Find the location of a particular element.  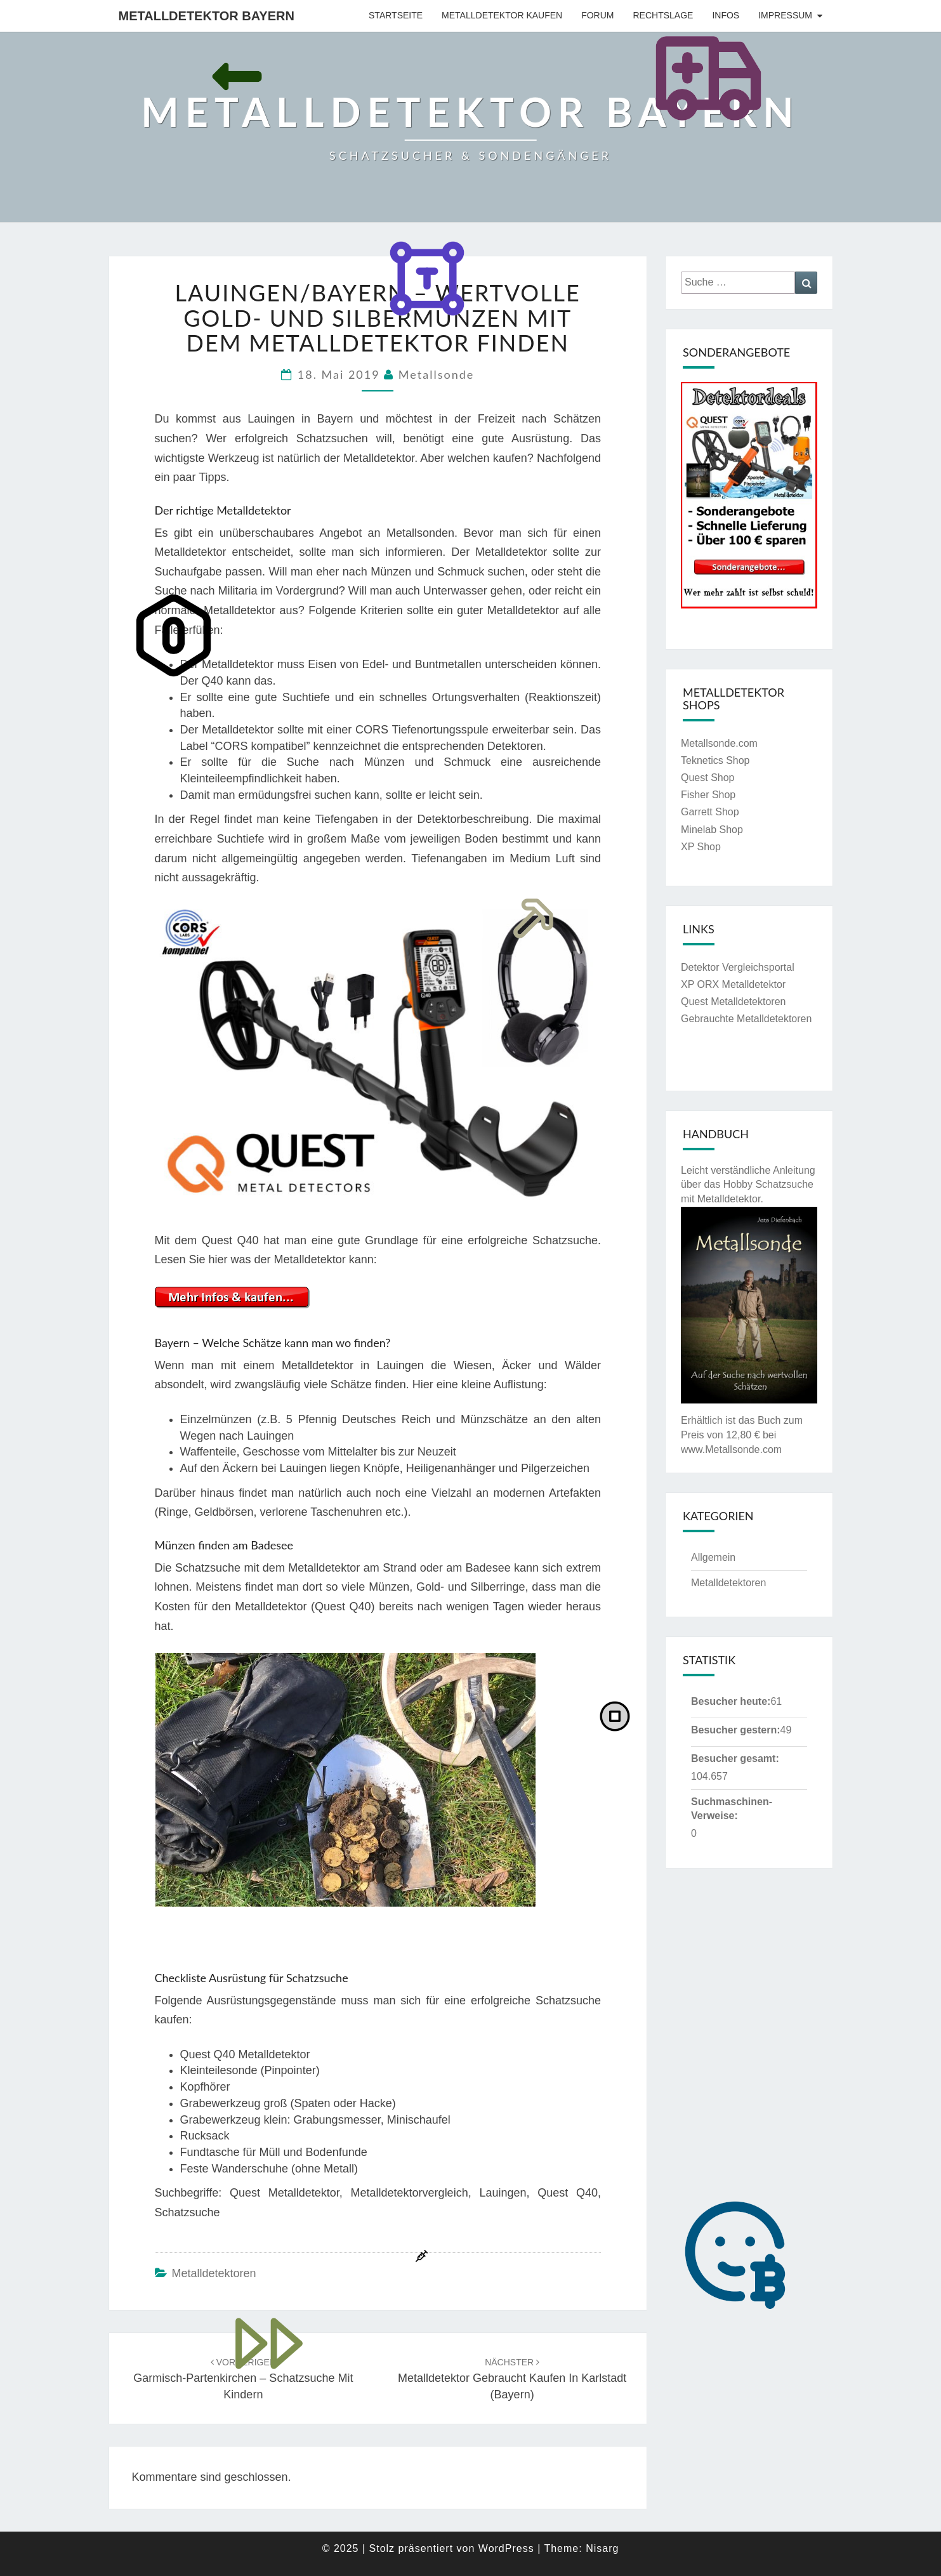

view bitcoin wallet mood or status is located at coordinates (735, 2251).